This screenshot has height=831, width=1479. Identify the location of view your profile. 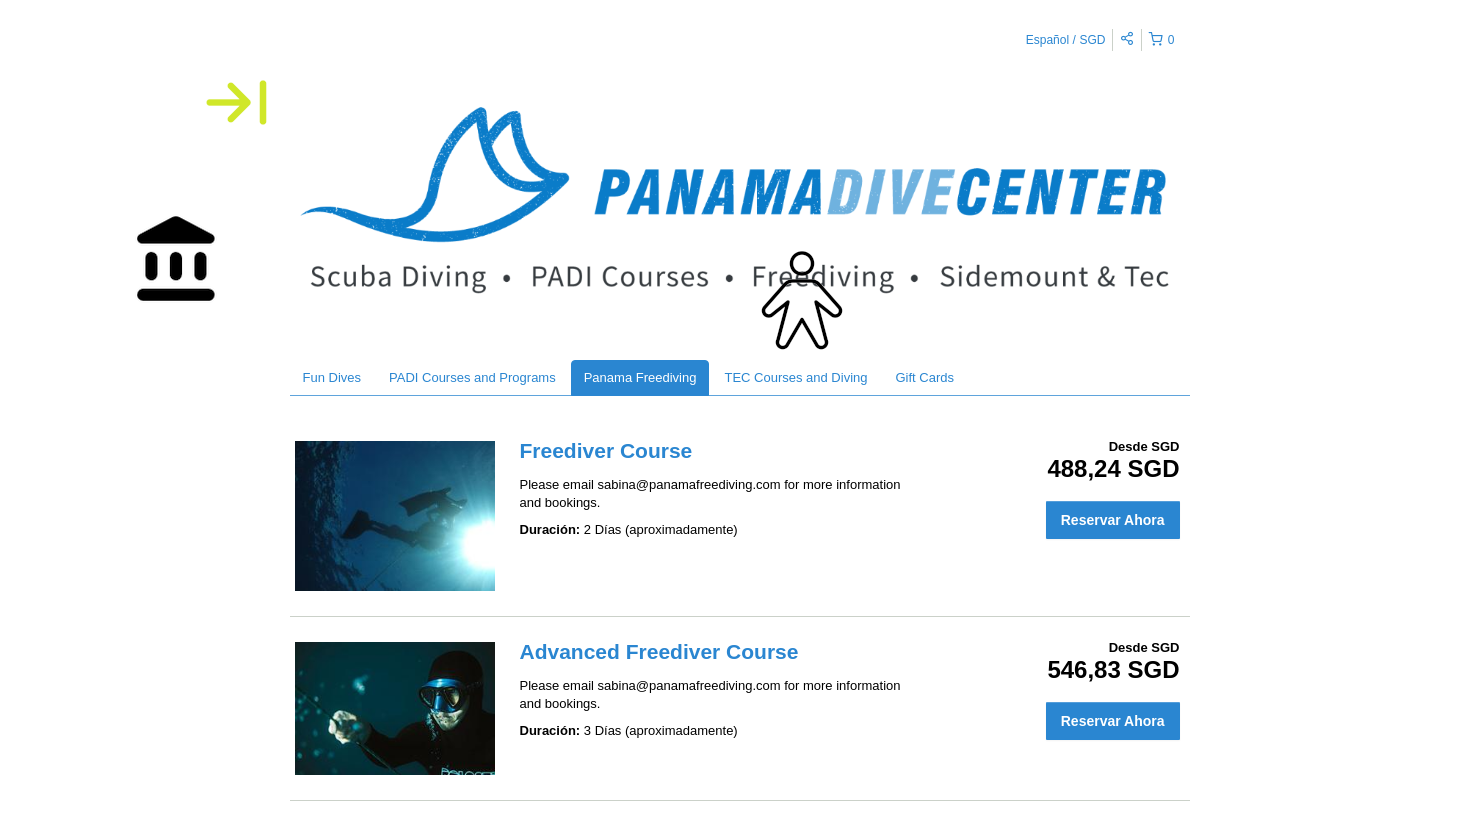
(802, 302).